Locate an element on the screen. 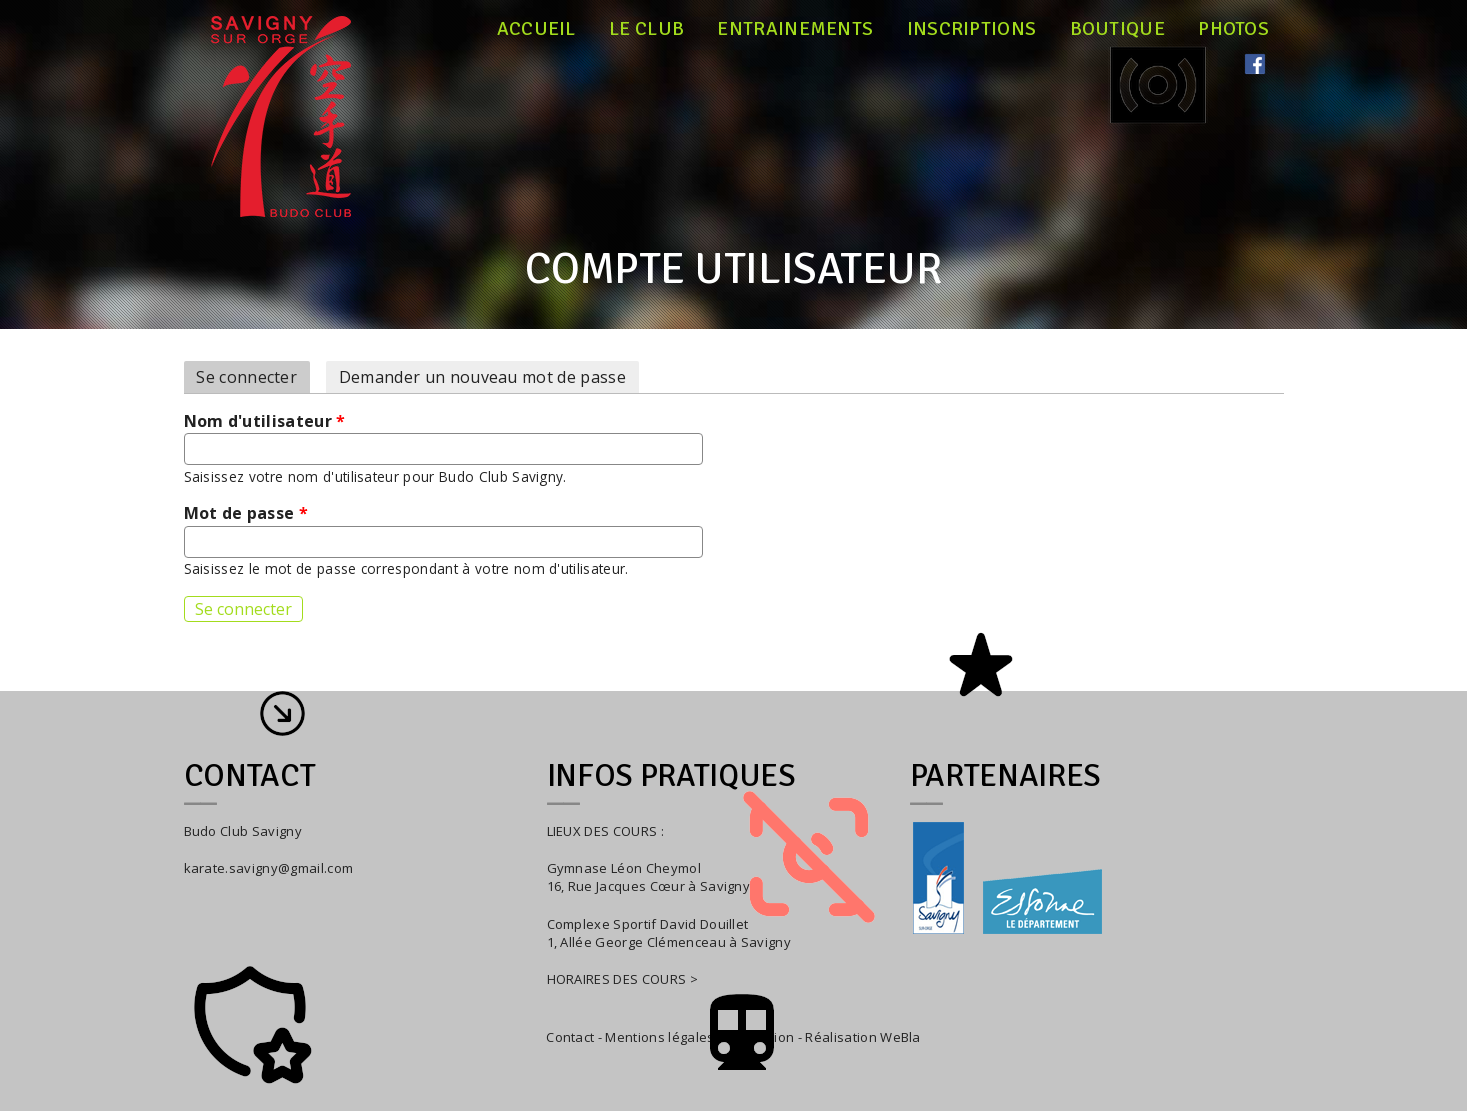 This screenshot has height=1111, width=1467. rate or favorite an item is located at coordinates (981, 663).